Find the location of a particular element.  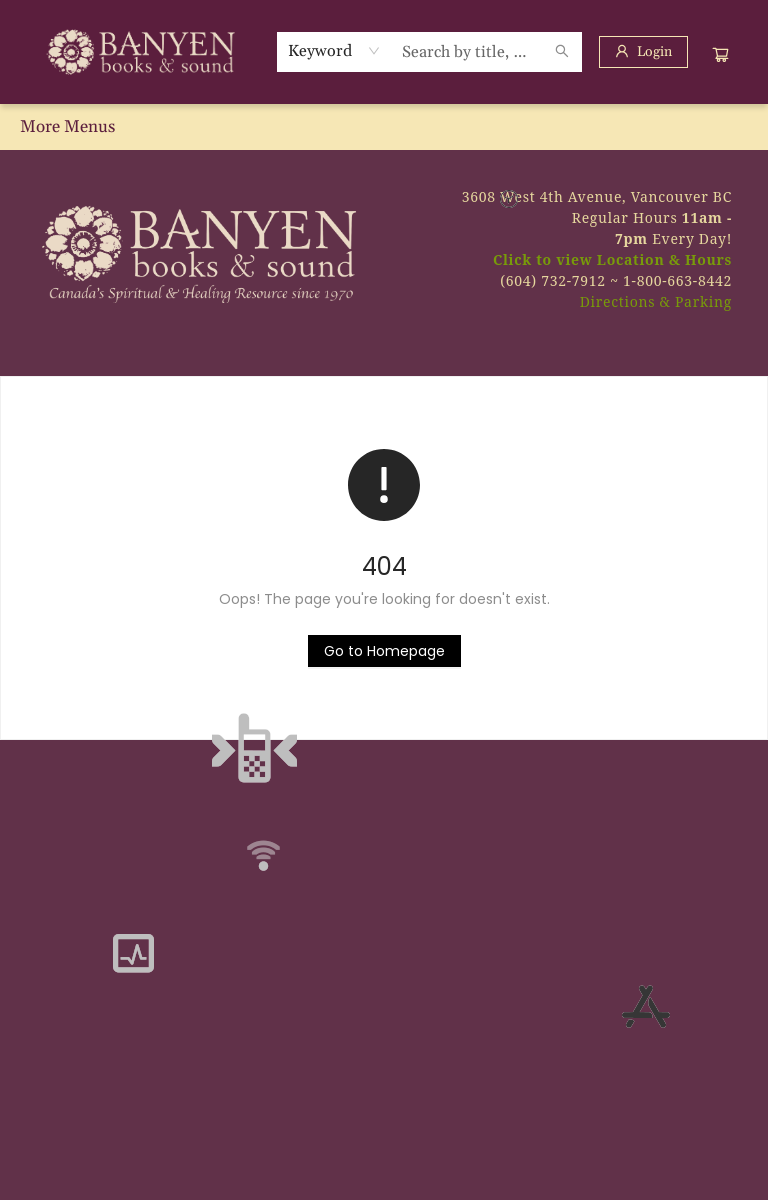

indicates active cellular network connection is located at coordinates (254, 750).